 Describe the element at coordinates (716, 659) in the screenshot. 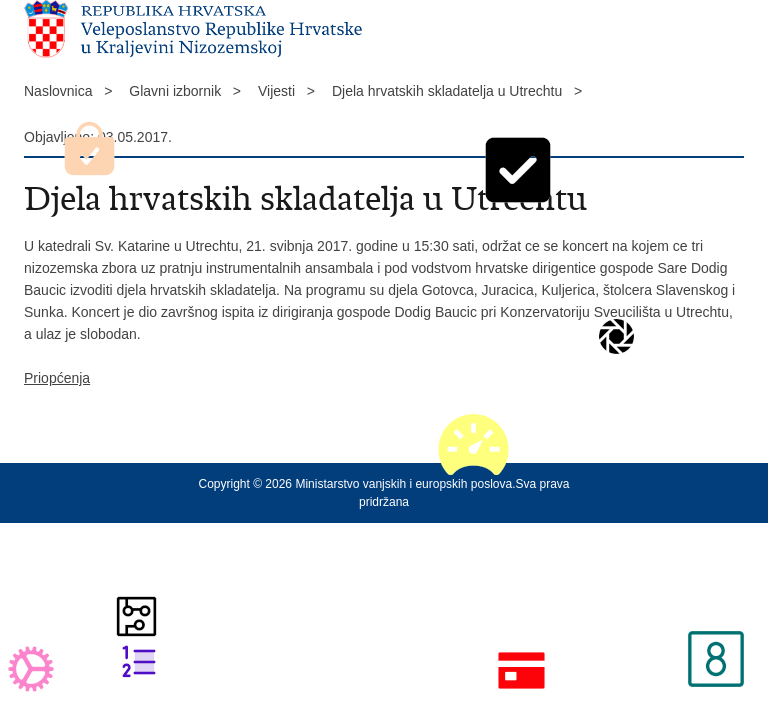

I see `indicates item number eight in a list or sequence` at that location.